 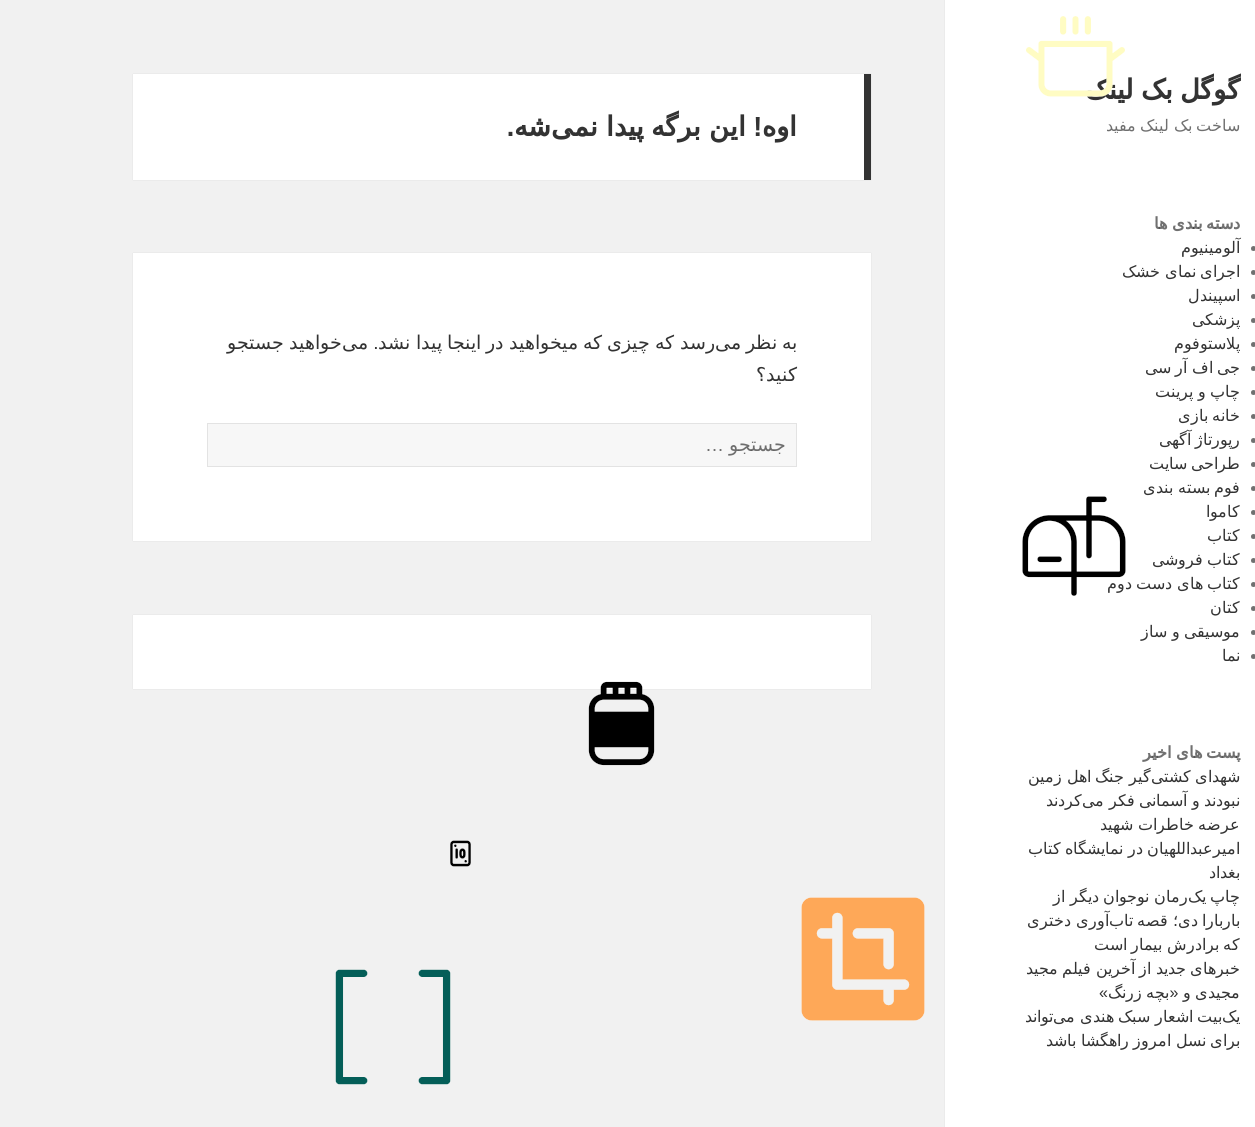 What do you see at coordinates (863, 959) in the screenshot?
I see `crop an image or photo` at bounding box center [863, 959].